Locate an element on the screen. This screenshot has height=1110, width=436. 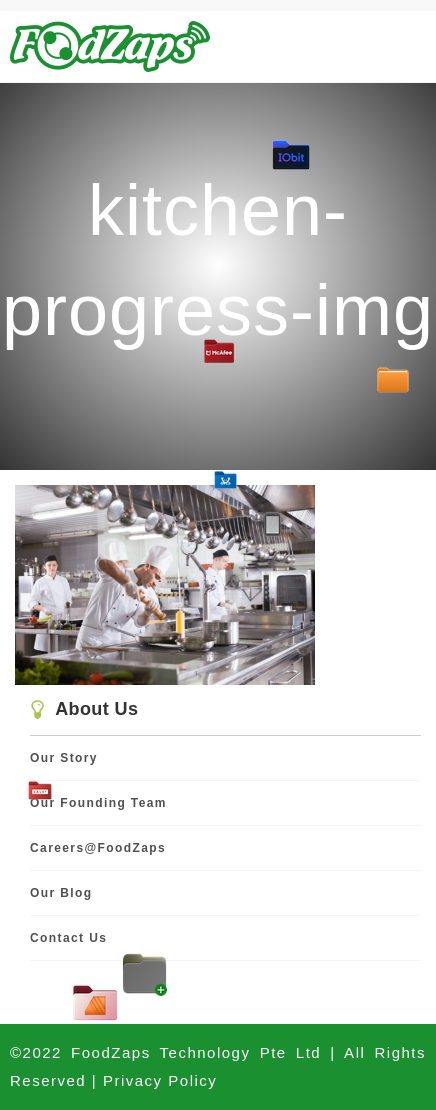
folder containing McAfee antivirus files is located at coordinates (219, 352).